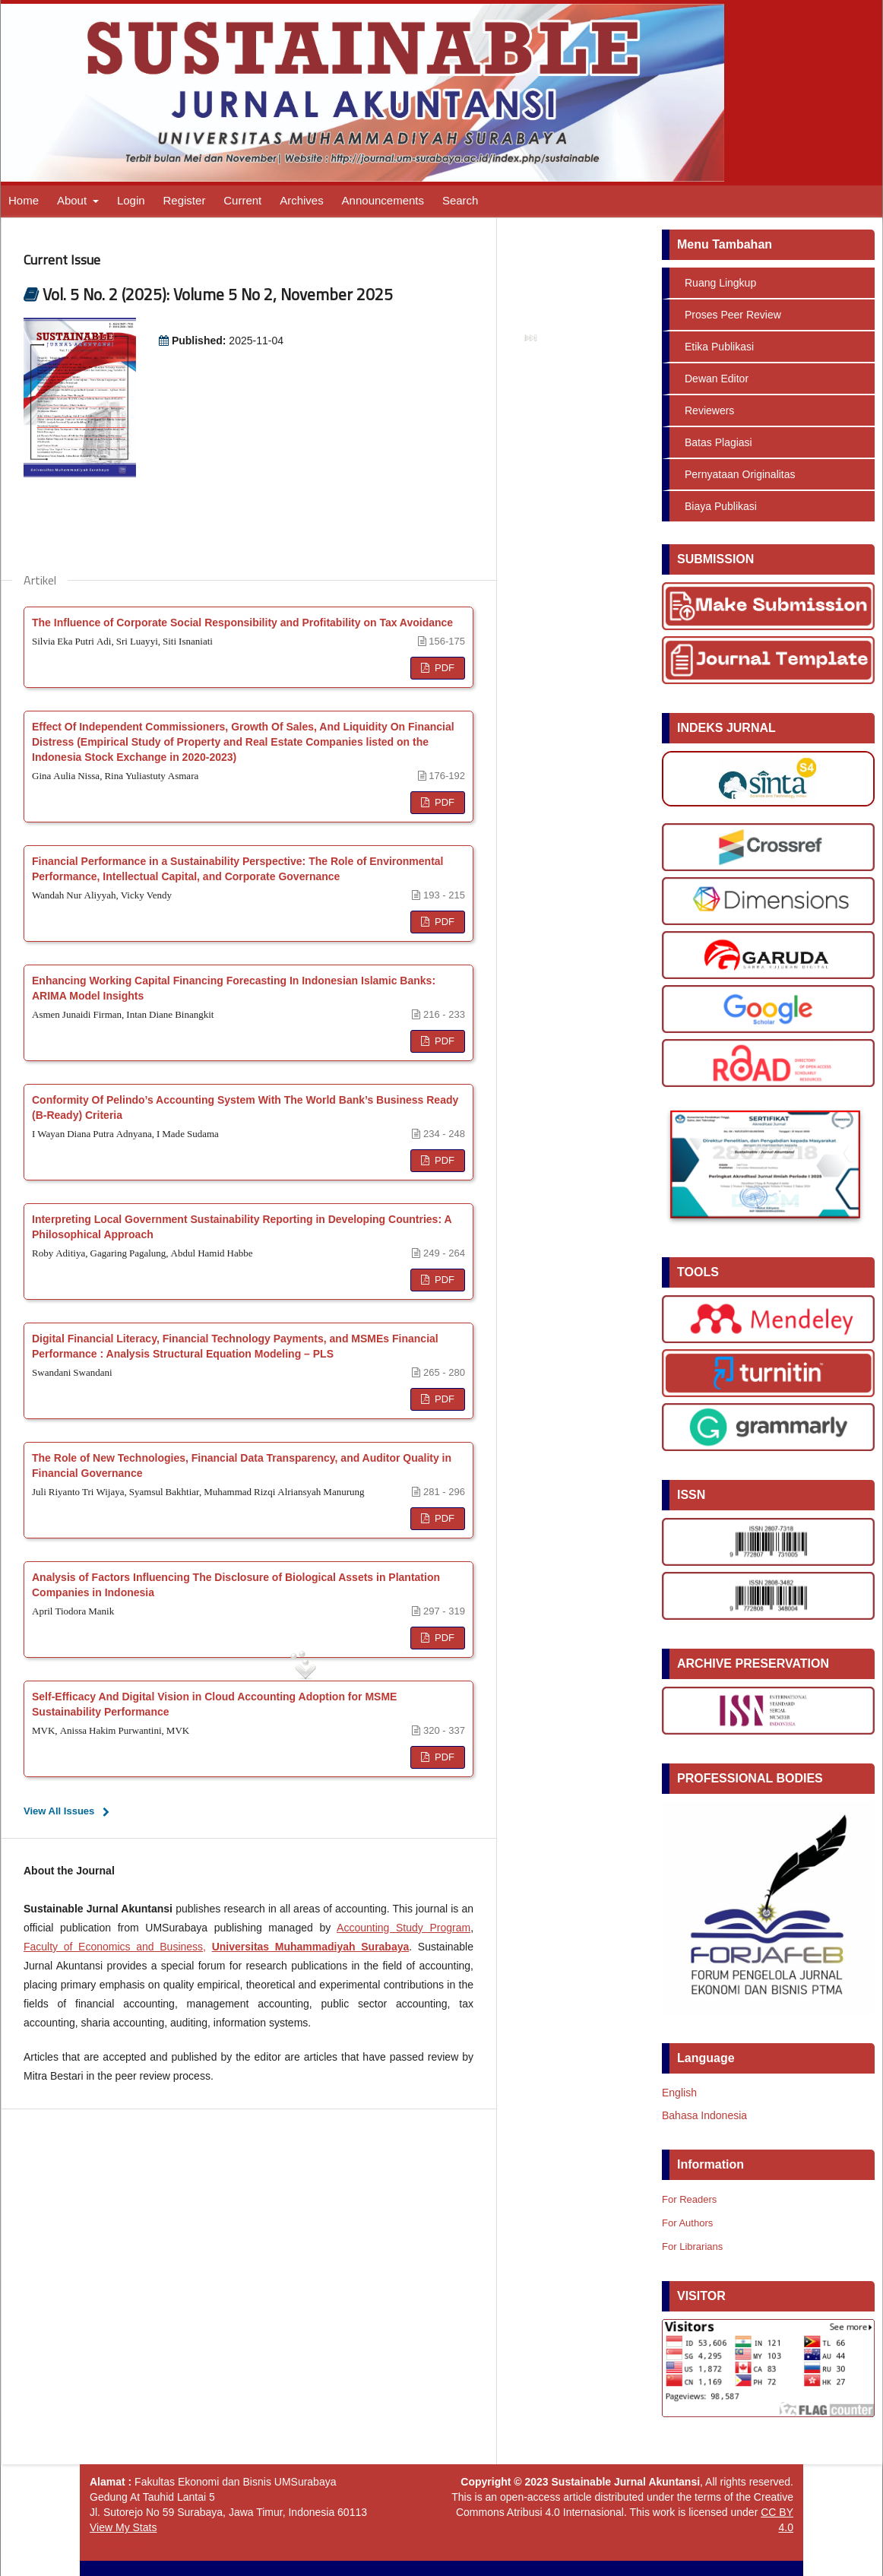 Image resolution: width=883 pixels, height=2576 pixels. What do you see at coordinates (303, 1665) in the screenshot?
I see `jump to a specific location or section` at bounding box center [303, 1665].